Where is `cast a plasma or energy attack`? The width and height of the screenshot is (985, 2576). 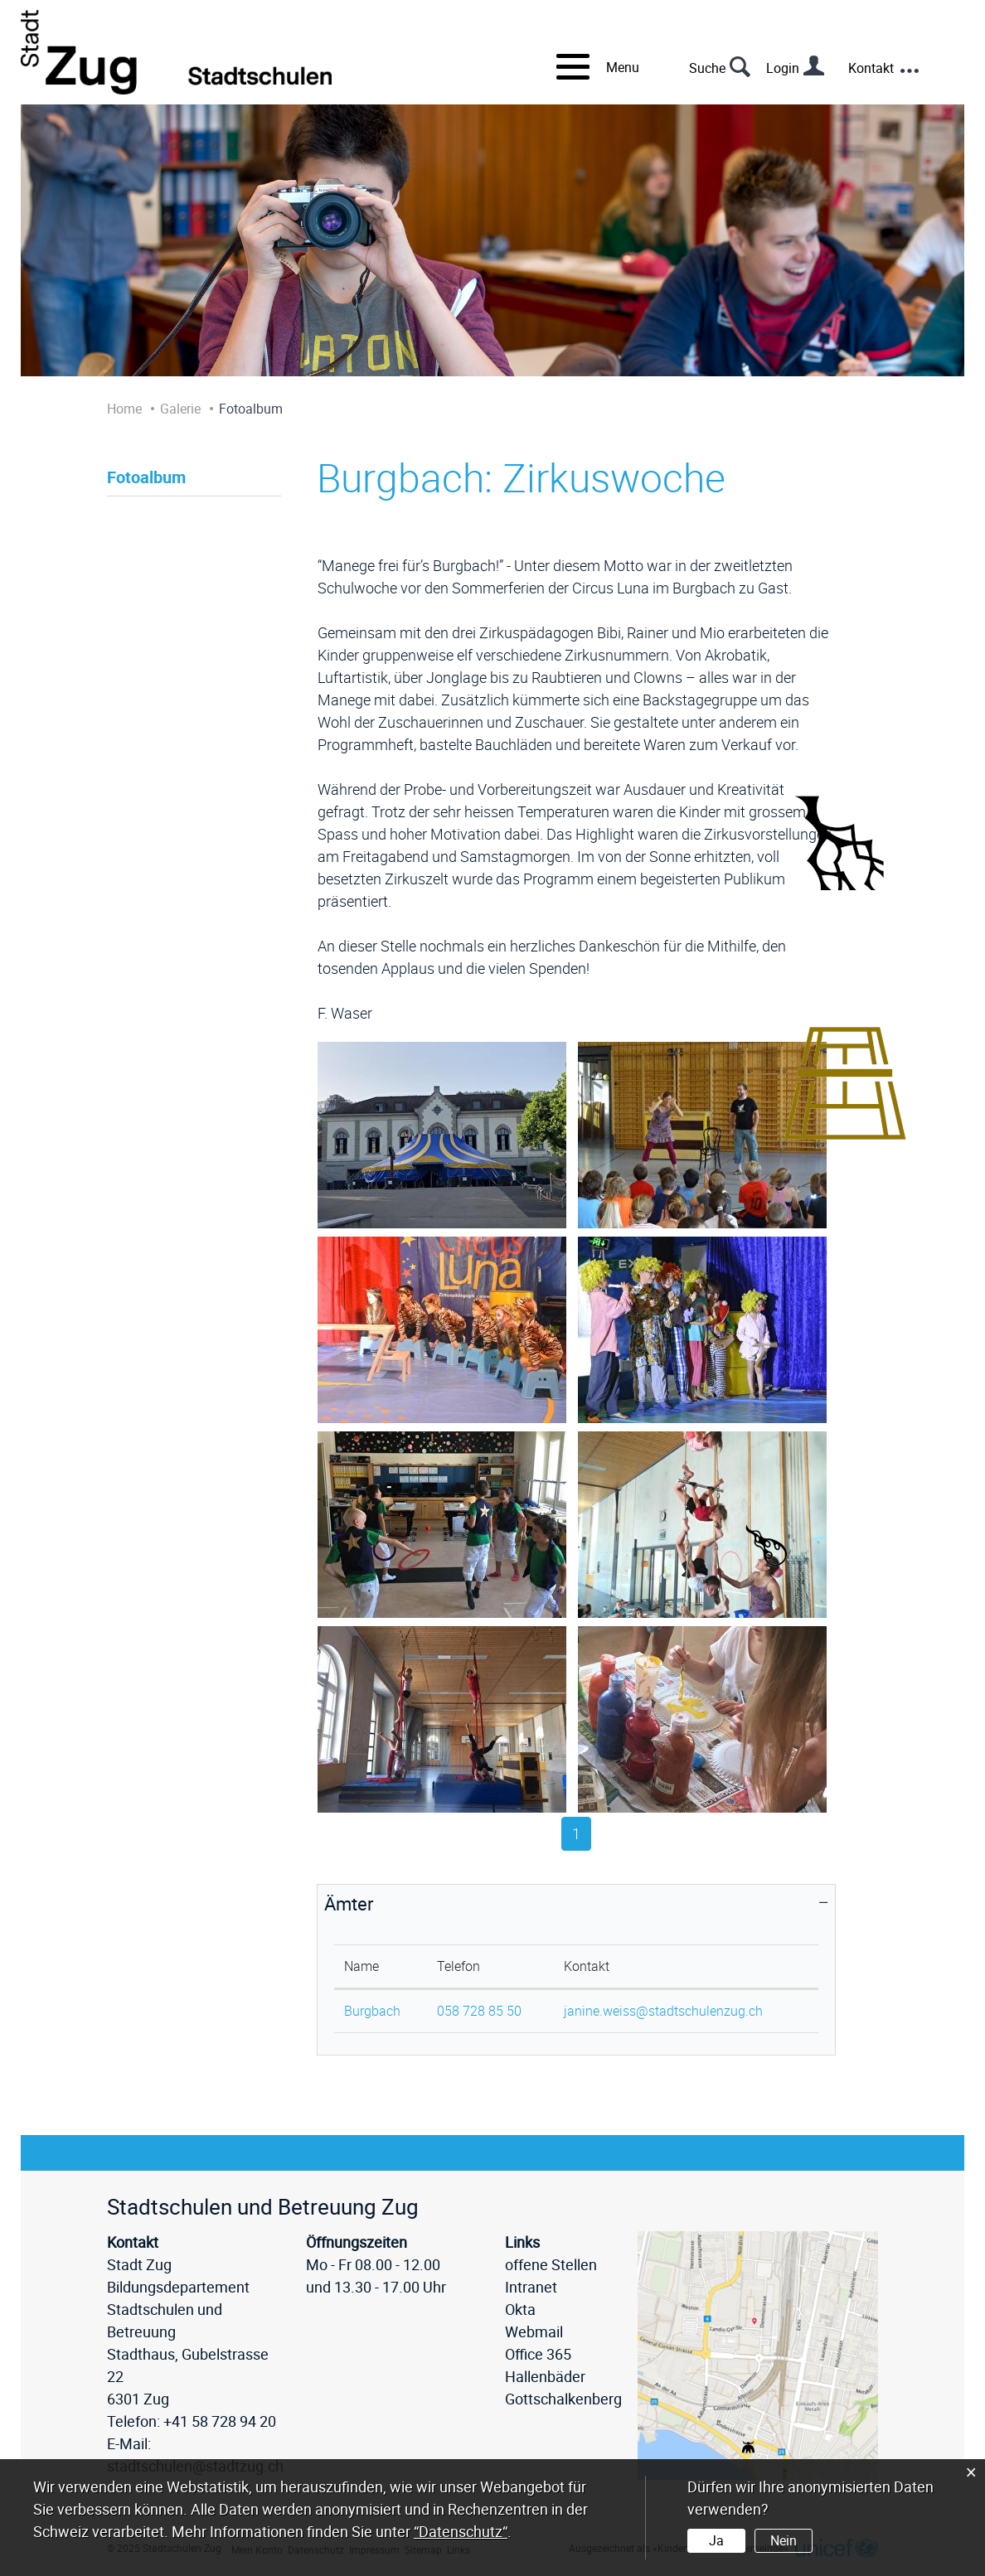 cast a plasma or energy attack is located at coordinates (766, 1545).